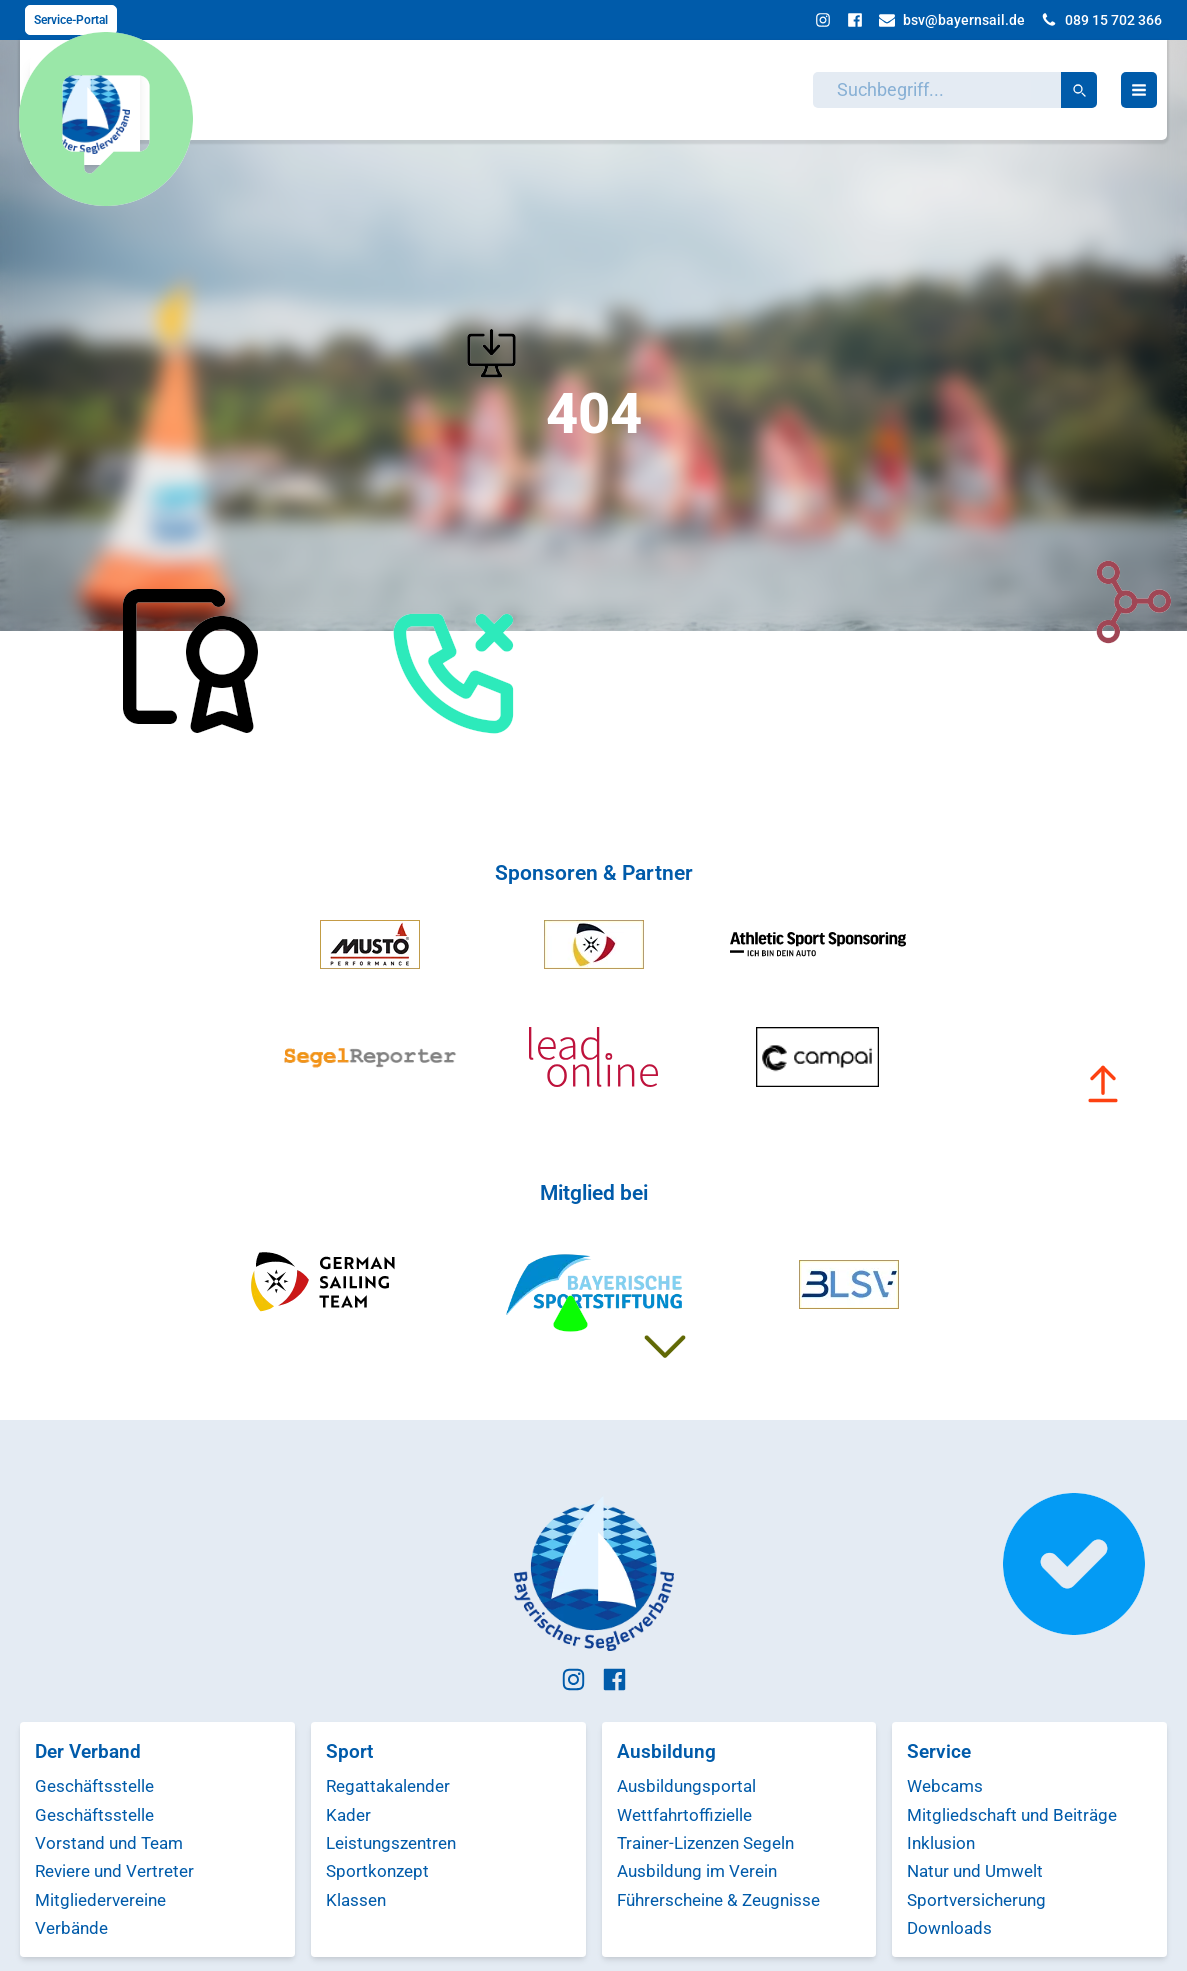 This screenshot has width=1187, height=1971. What do you see at coordinates (456, 670) in the screenshot?
I see `end or cancel a phone call` at bounding box center [456, 670].